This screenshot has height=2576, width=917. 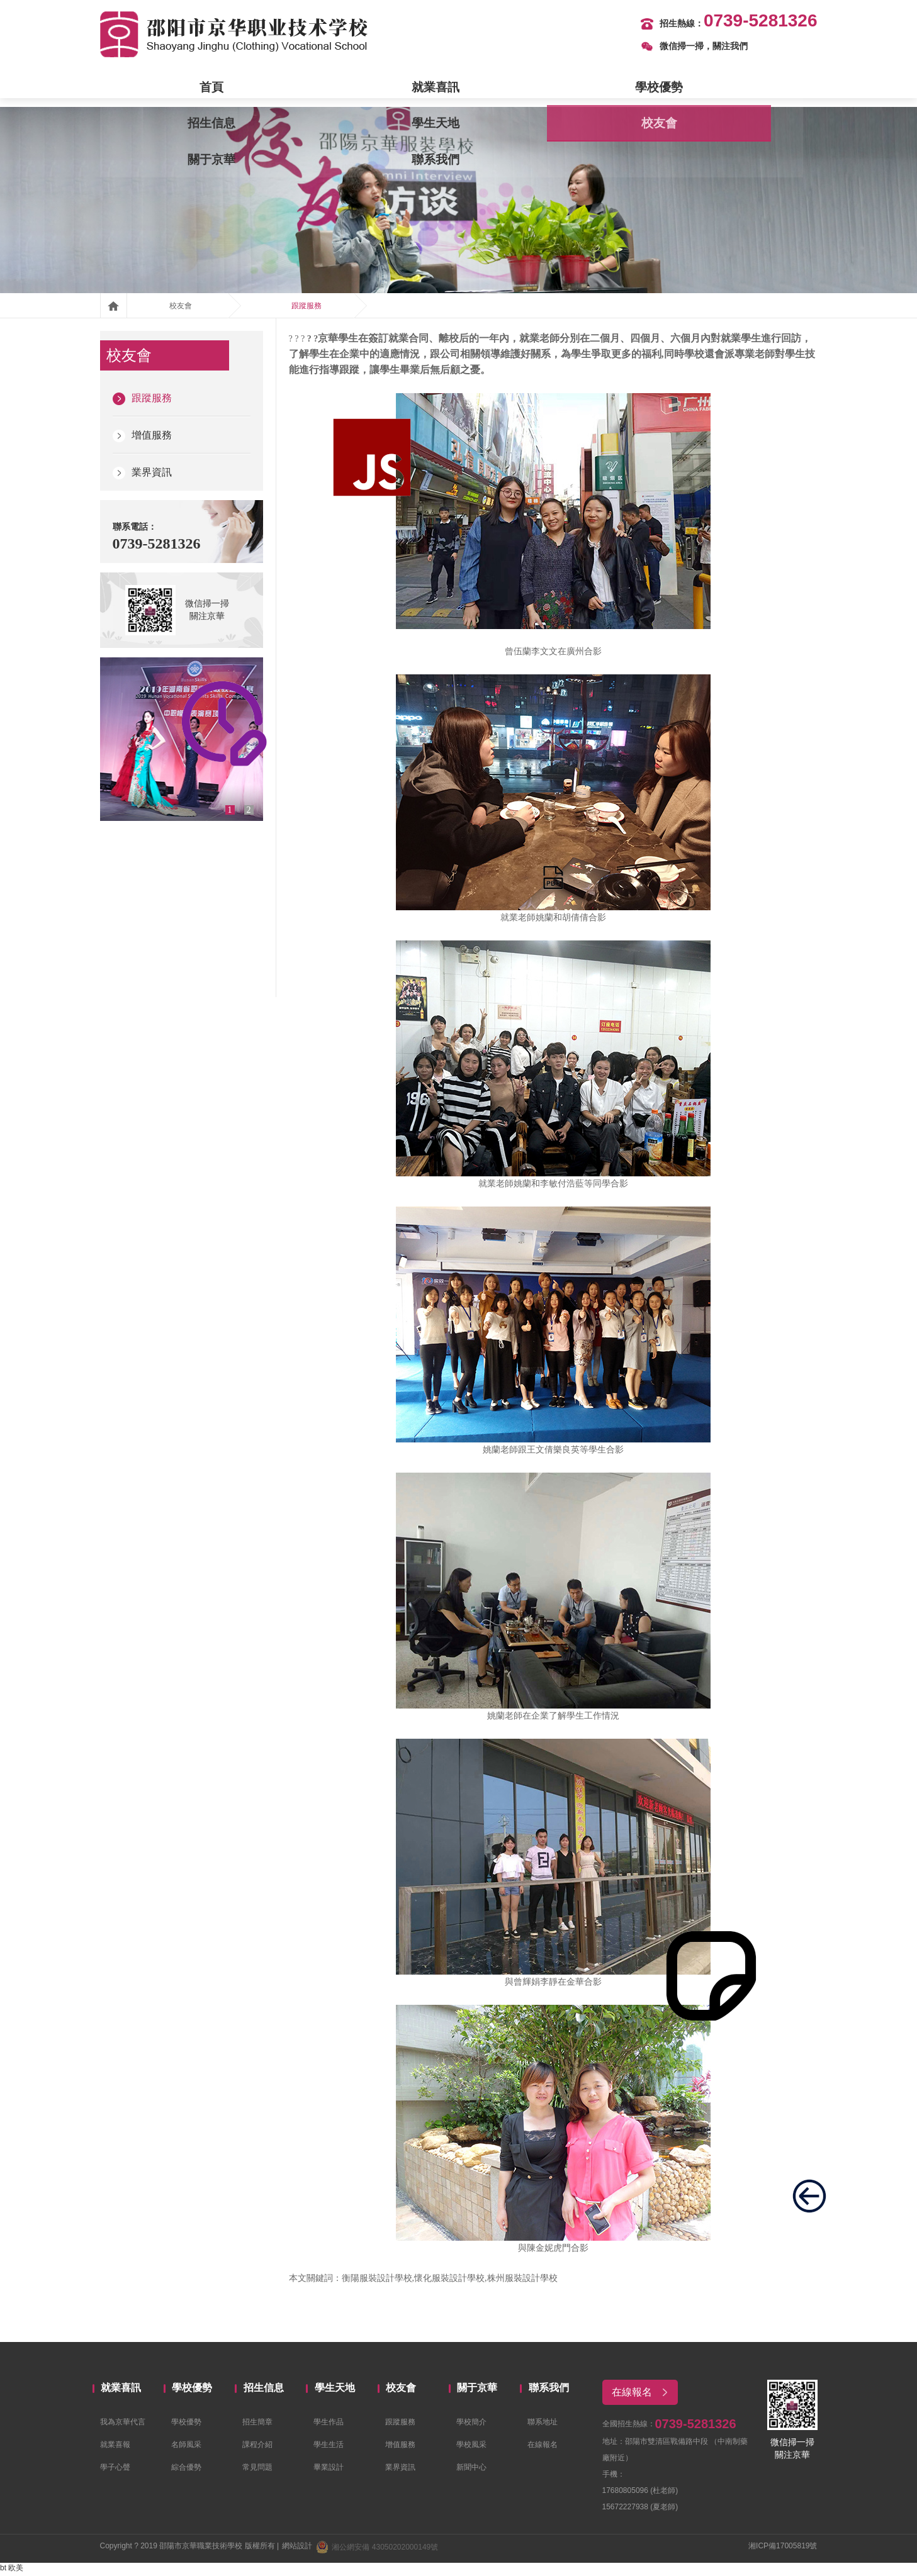 I want to click on go back to the previous page, so click(x=809, y=2196).